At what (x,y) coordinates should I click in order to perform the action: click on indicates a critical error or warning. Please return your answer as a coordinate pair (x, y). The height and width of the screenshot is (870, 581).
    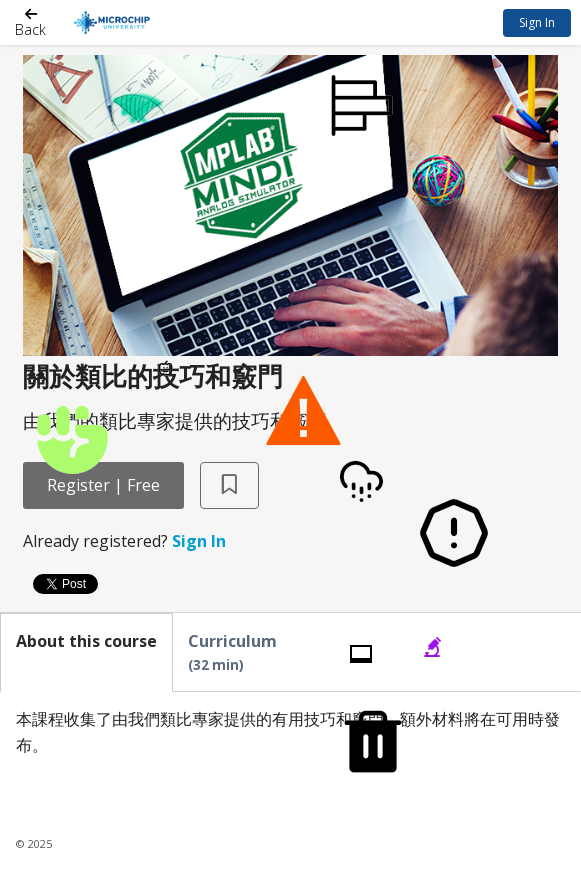
    Looking at the image, I should click on (454, 533).